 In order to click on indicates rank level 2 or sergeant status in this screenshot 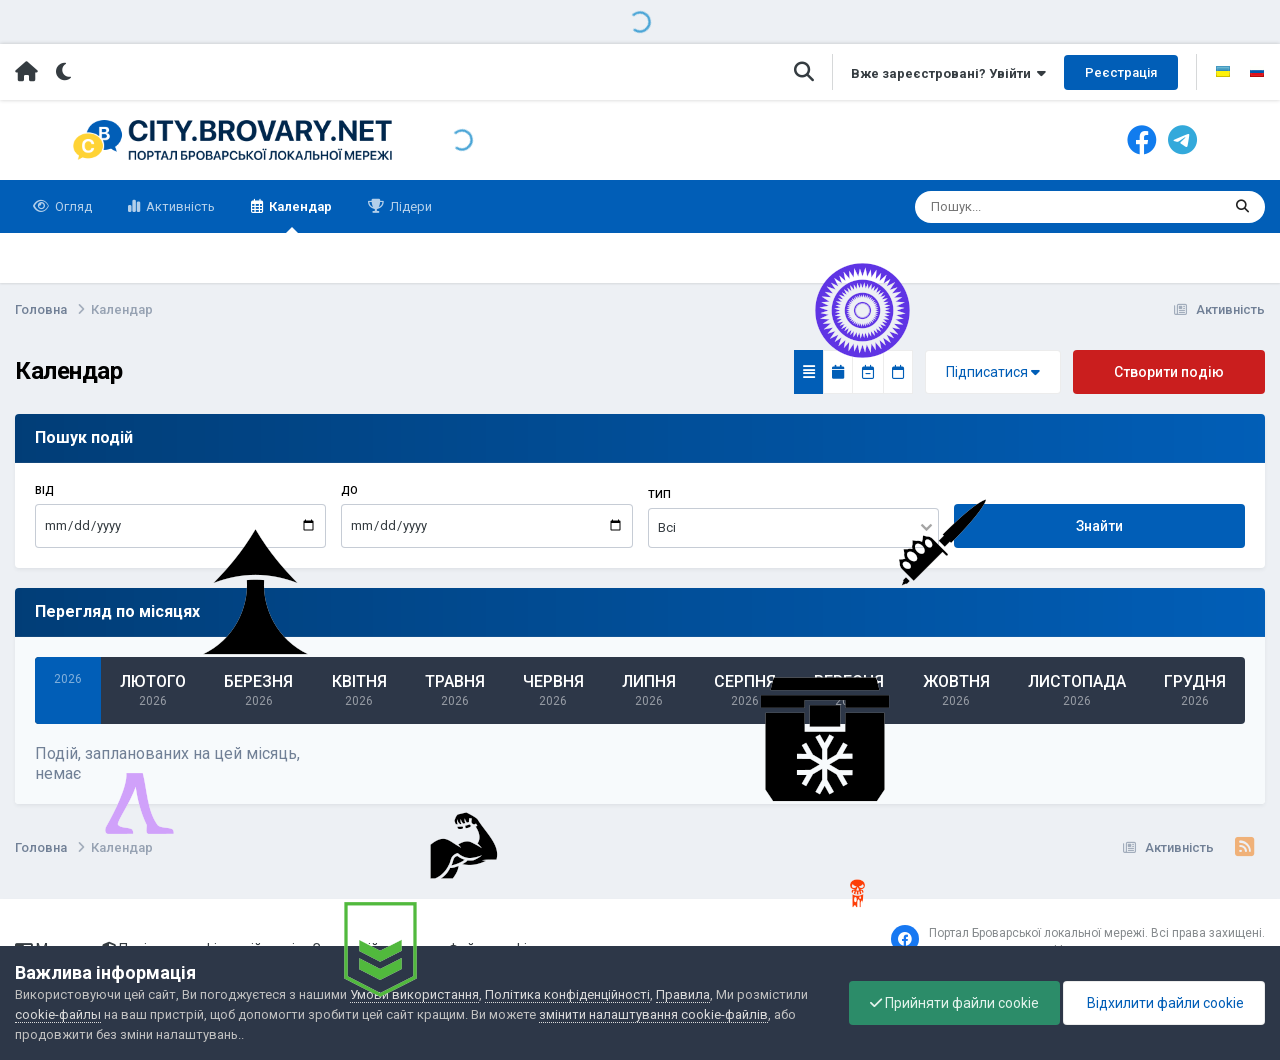, I will do `click(380, 949)`.